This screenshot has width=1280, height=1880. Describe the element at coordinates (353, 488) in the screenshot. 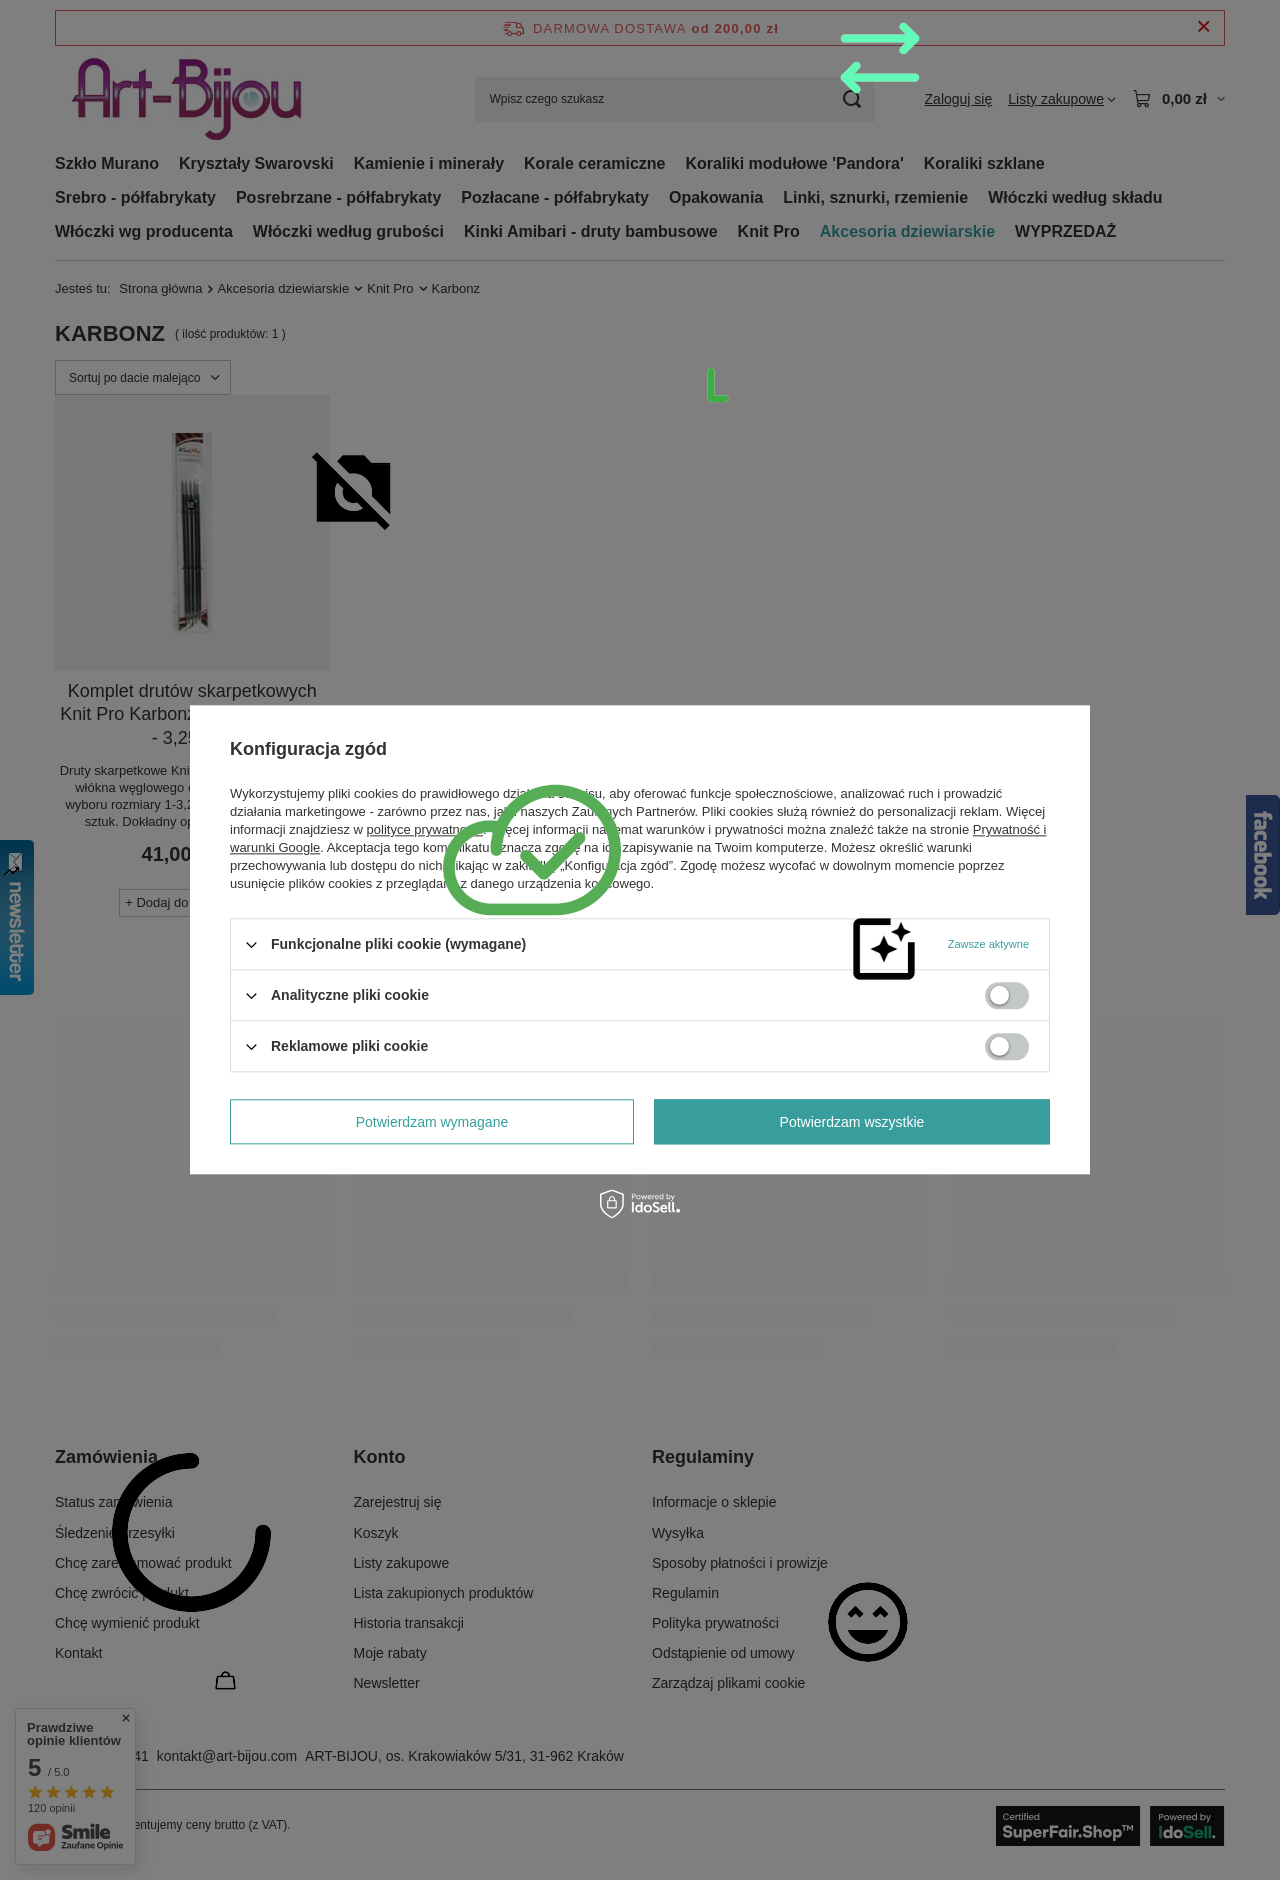

I see `photography not allowed in this area` at that location.